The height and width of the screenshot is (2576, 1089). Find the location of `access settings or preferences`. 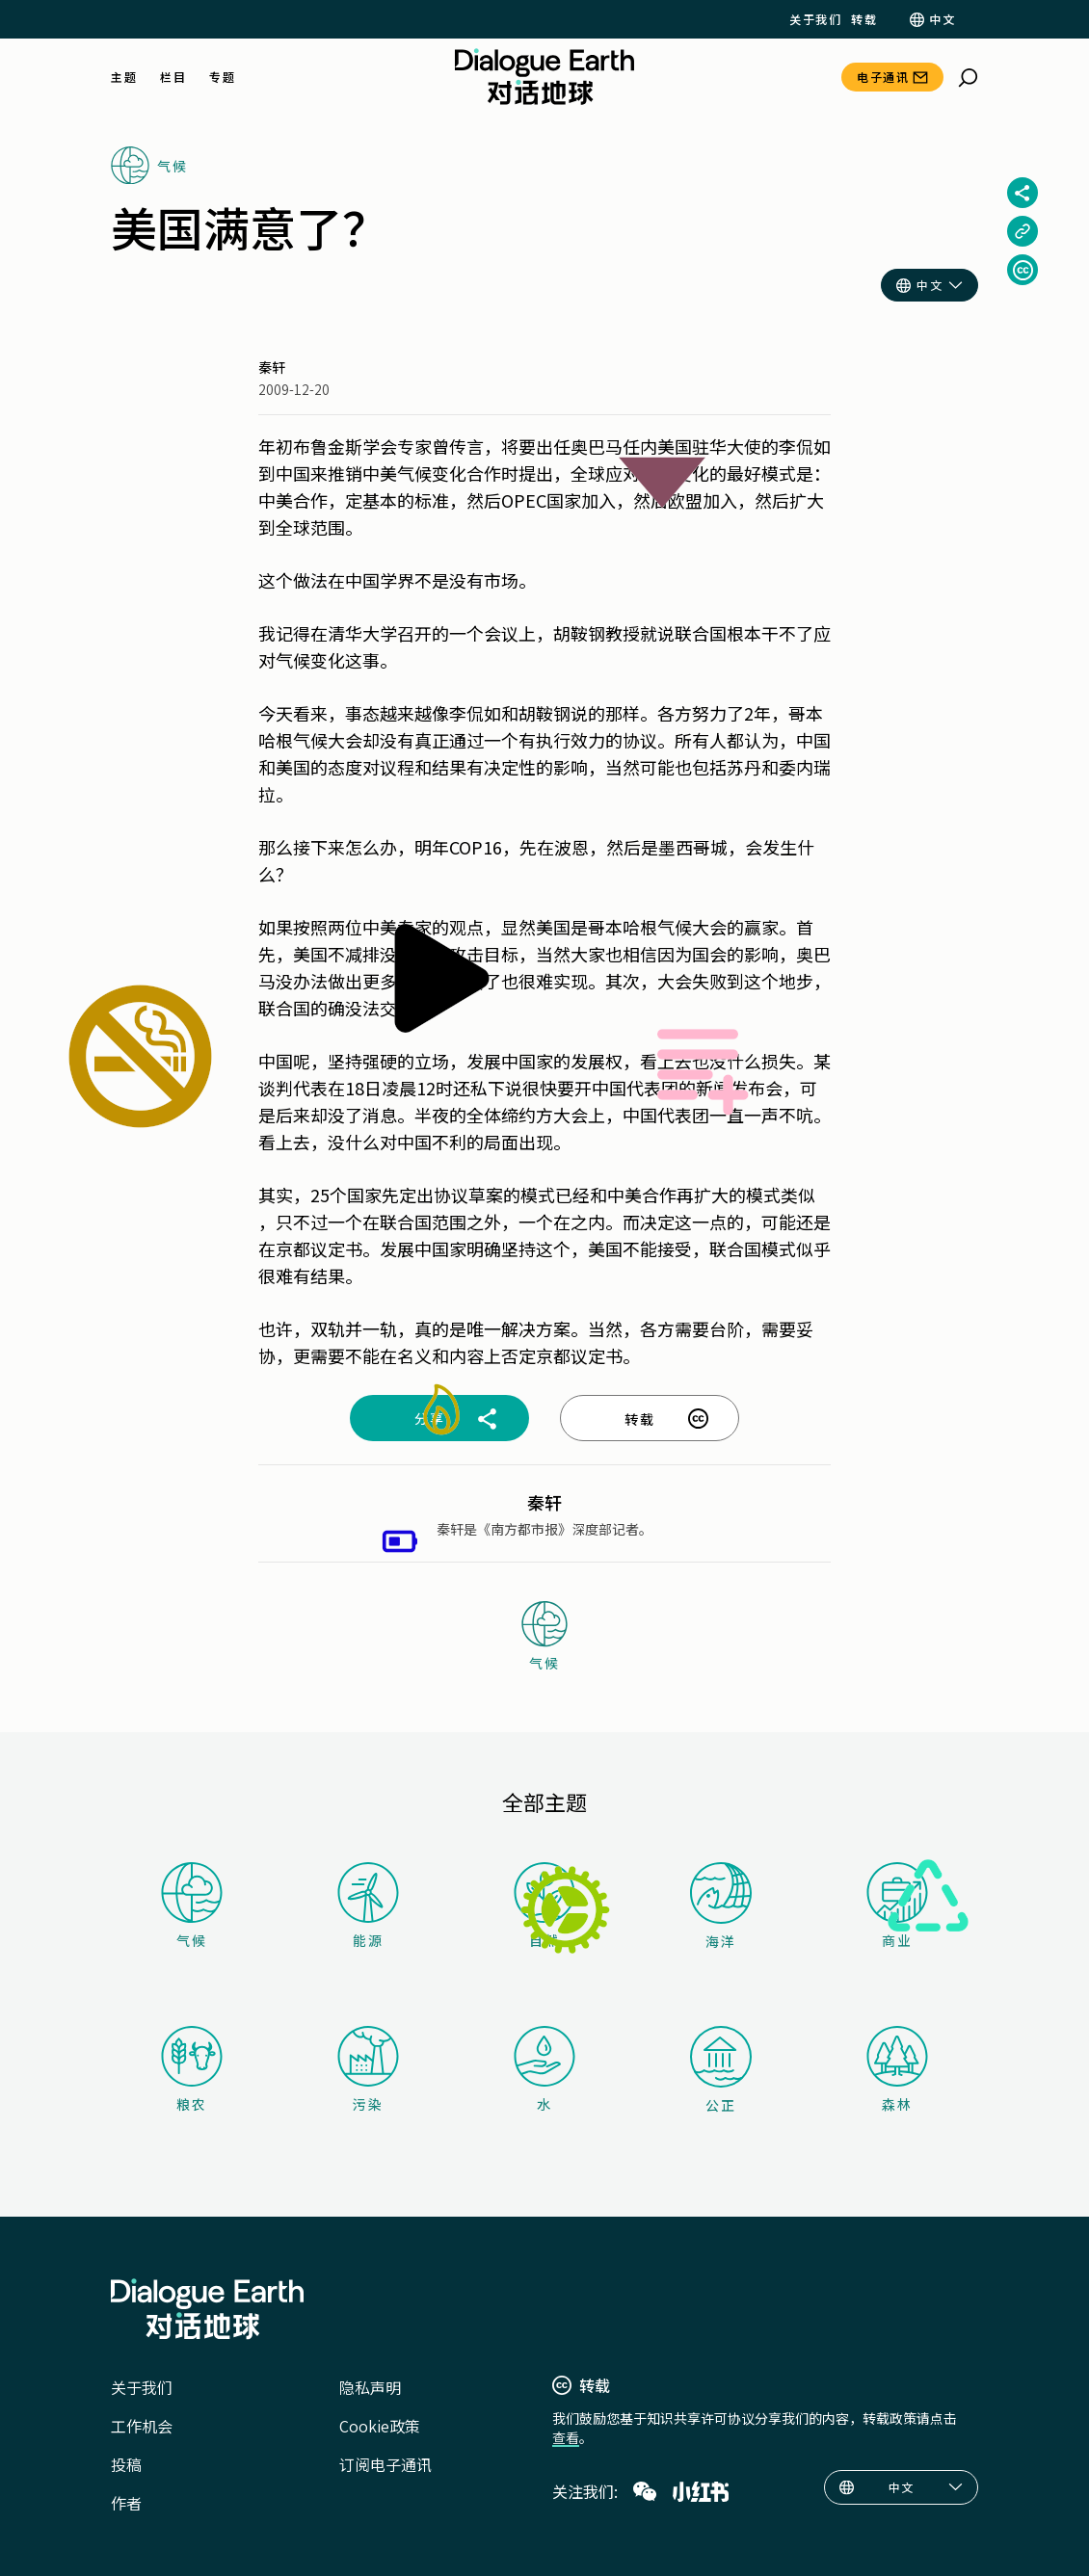

access settings or preferences is located at coordinates (565, 1909).